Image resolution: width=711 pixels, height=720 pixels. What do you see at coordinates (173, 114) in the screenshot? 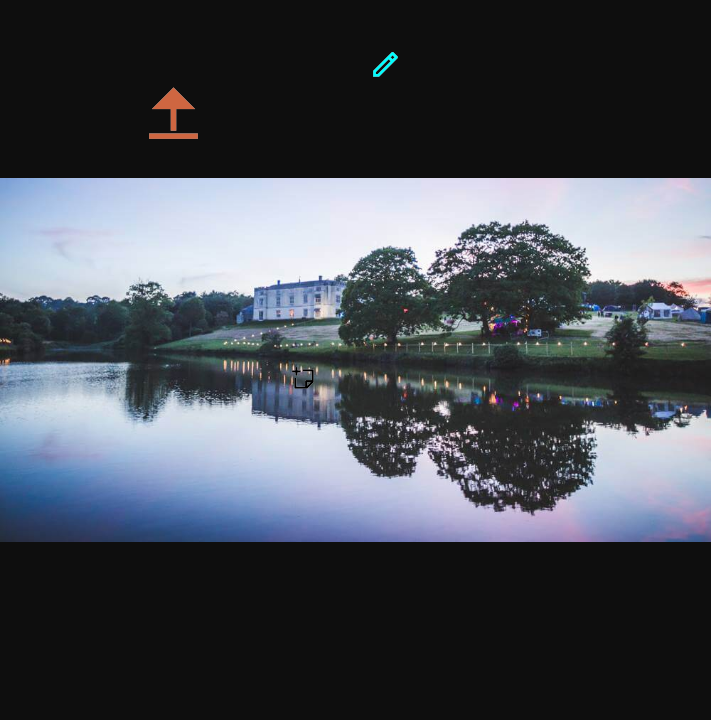
I see `upload a file or document` at bounding box center [173, 114].